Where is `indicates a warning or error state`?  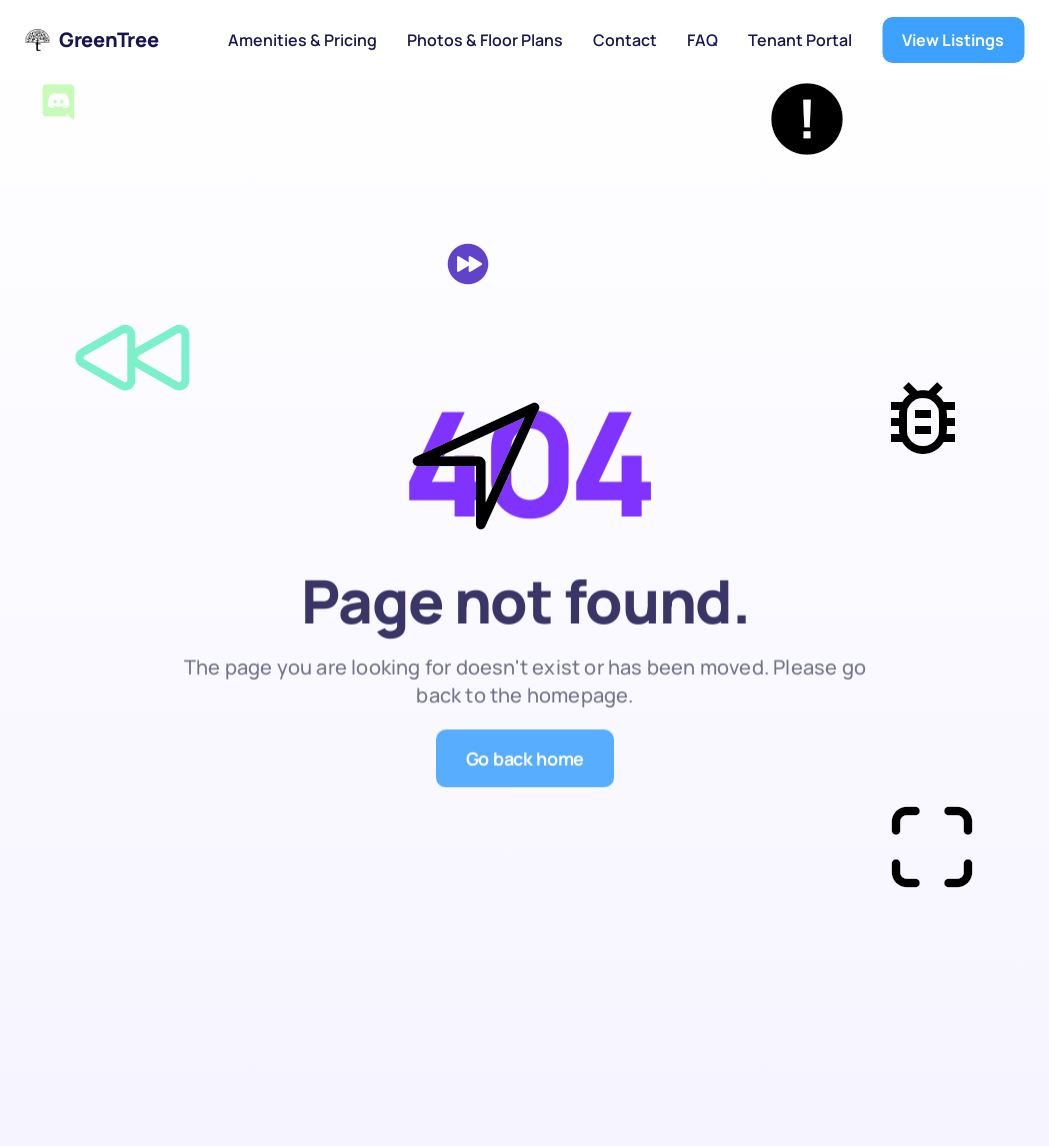
indicates a warning or error state is located at coordinates (807, 119).